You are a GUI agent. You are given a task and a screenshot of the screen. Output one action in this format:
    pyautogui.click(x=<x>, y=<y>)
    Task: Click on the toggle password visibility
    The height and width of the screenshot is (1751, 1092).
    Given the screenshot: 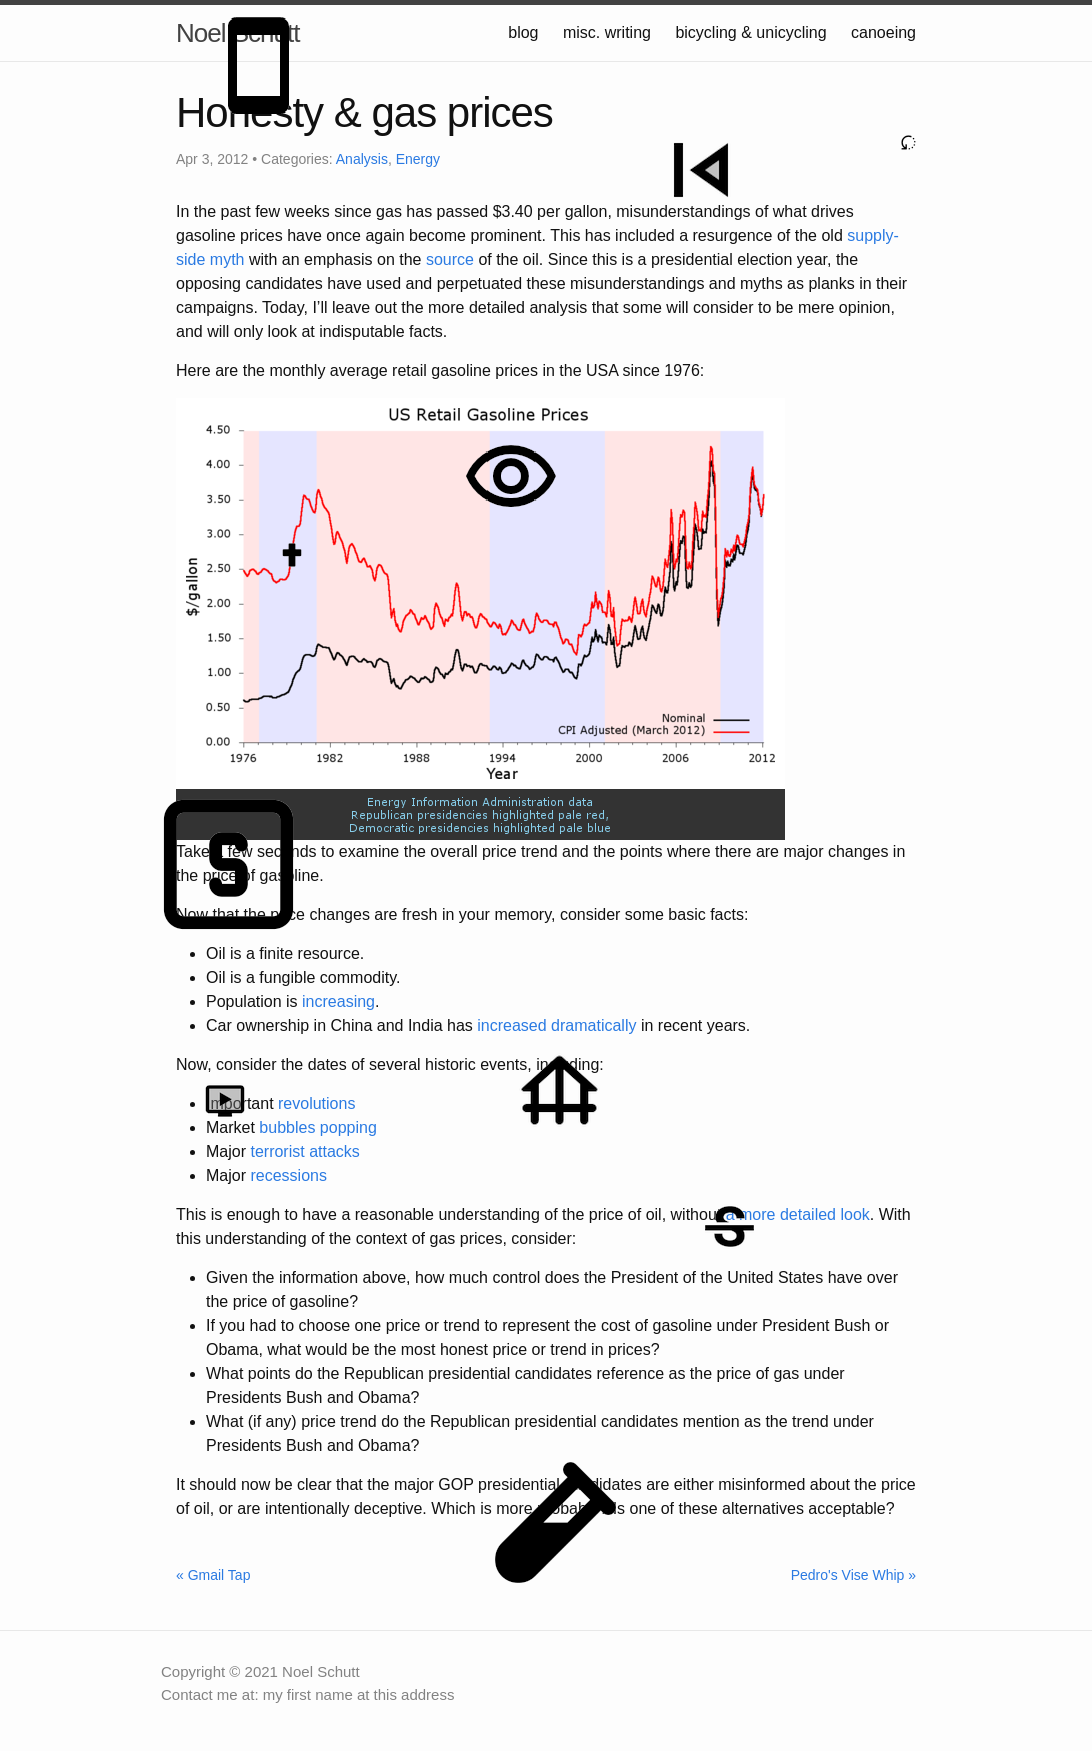 What is the action you would take?
    pyautogui.click(x=511, y=476)
    